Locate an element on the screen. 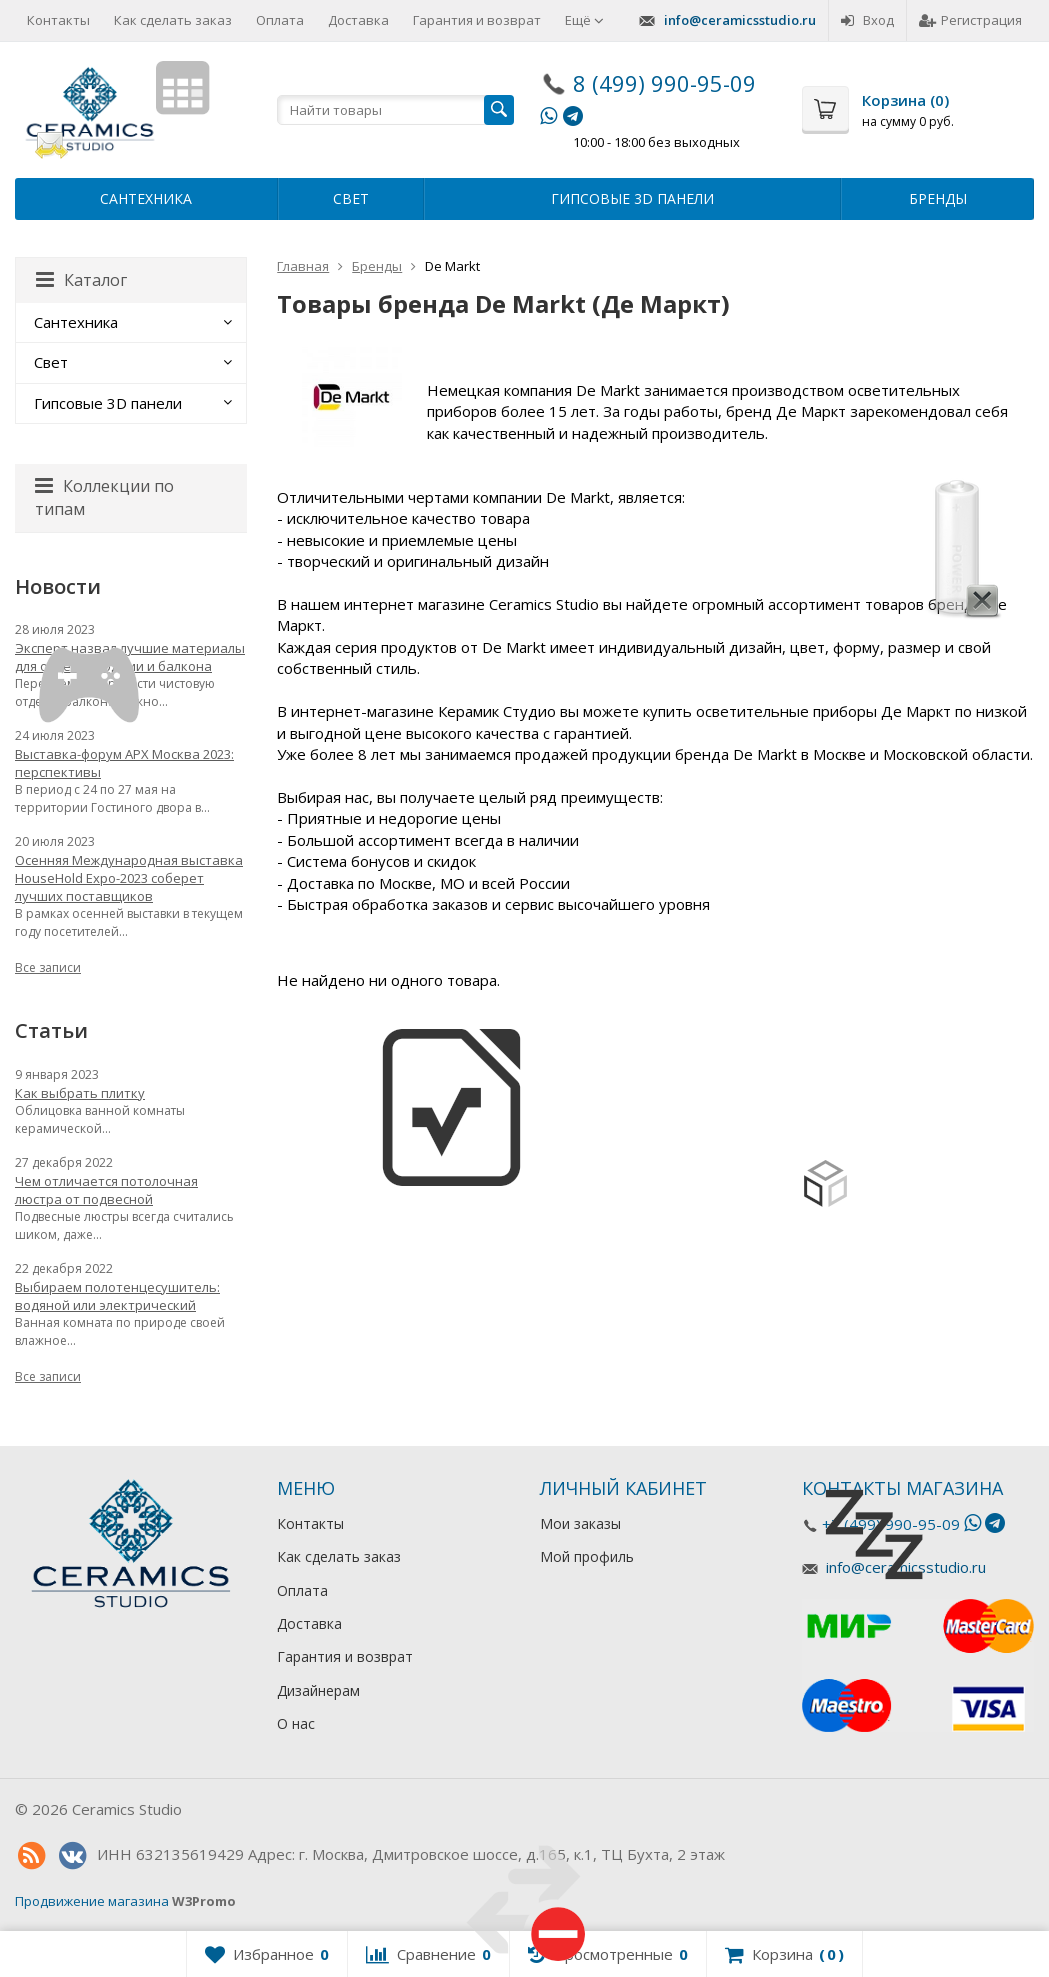 The image size is (1049, 1977). network connection error is located at coordinates (523, 1899).